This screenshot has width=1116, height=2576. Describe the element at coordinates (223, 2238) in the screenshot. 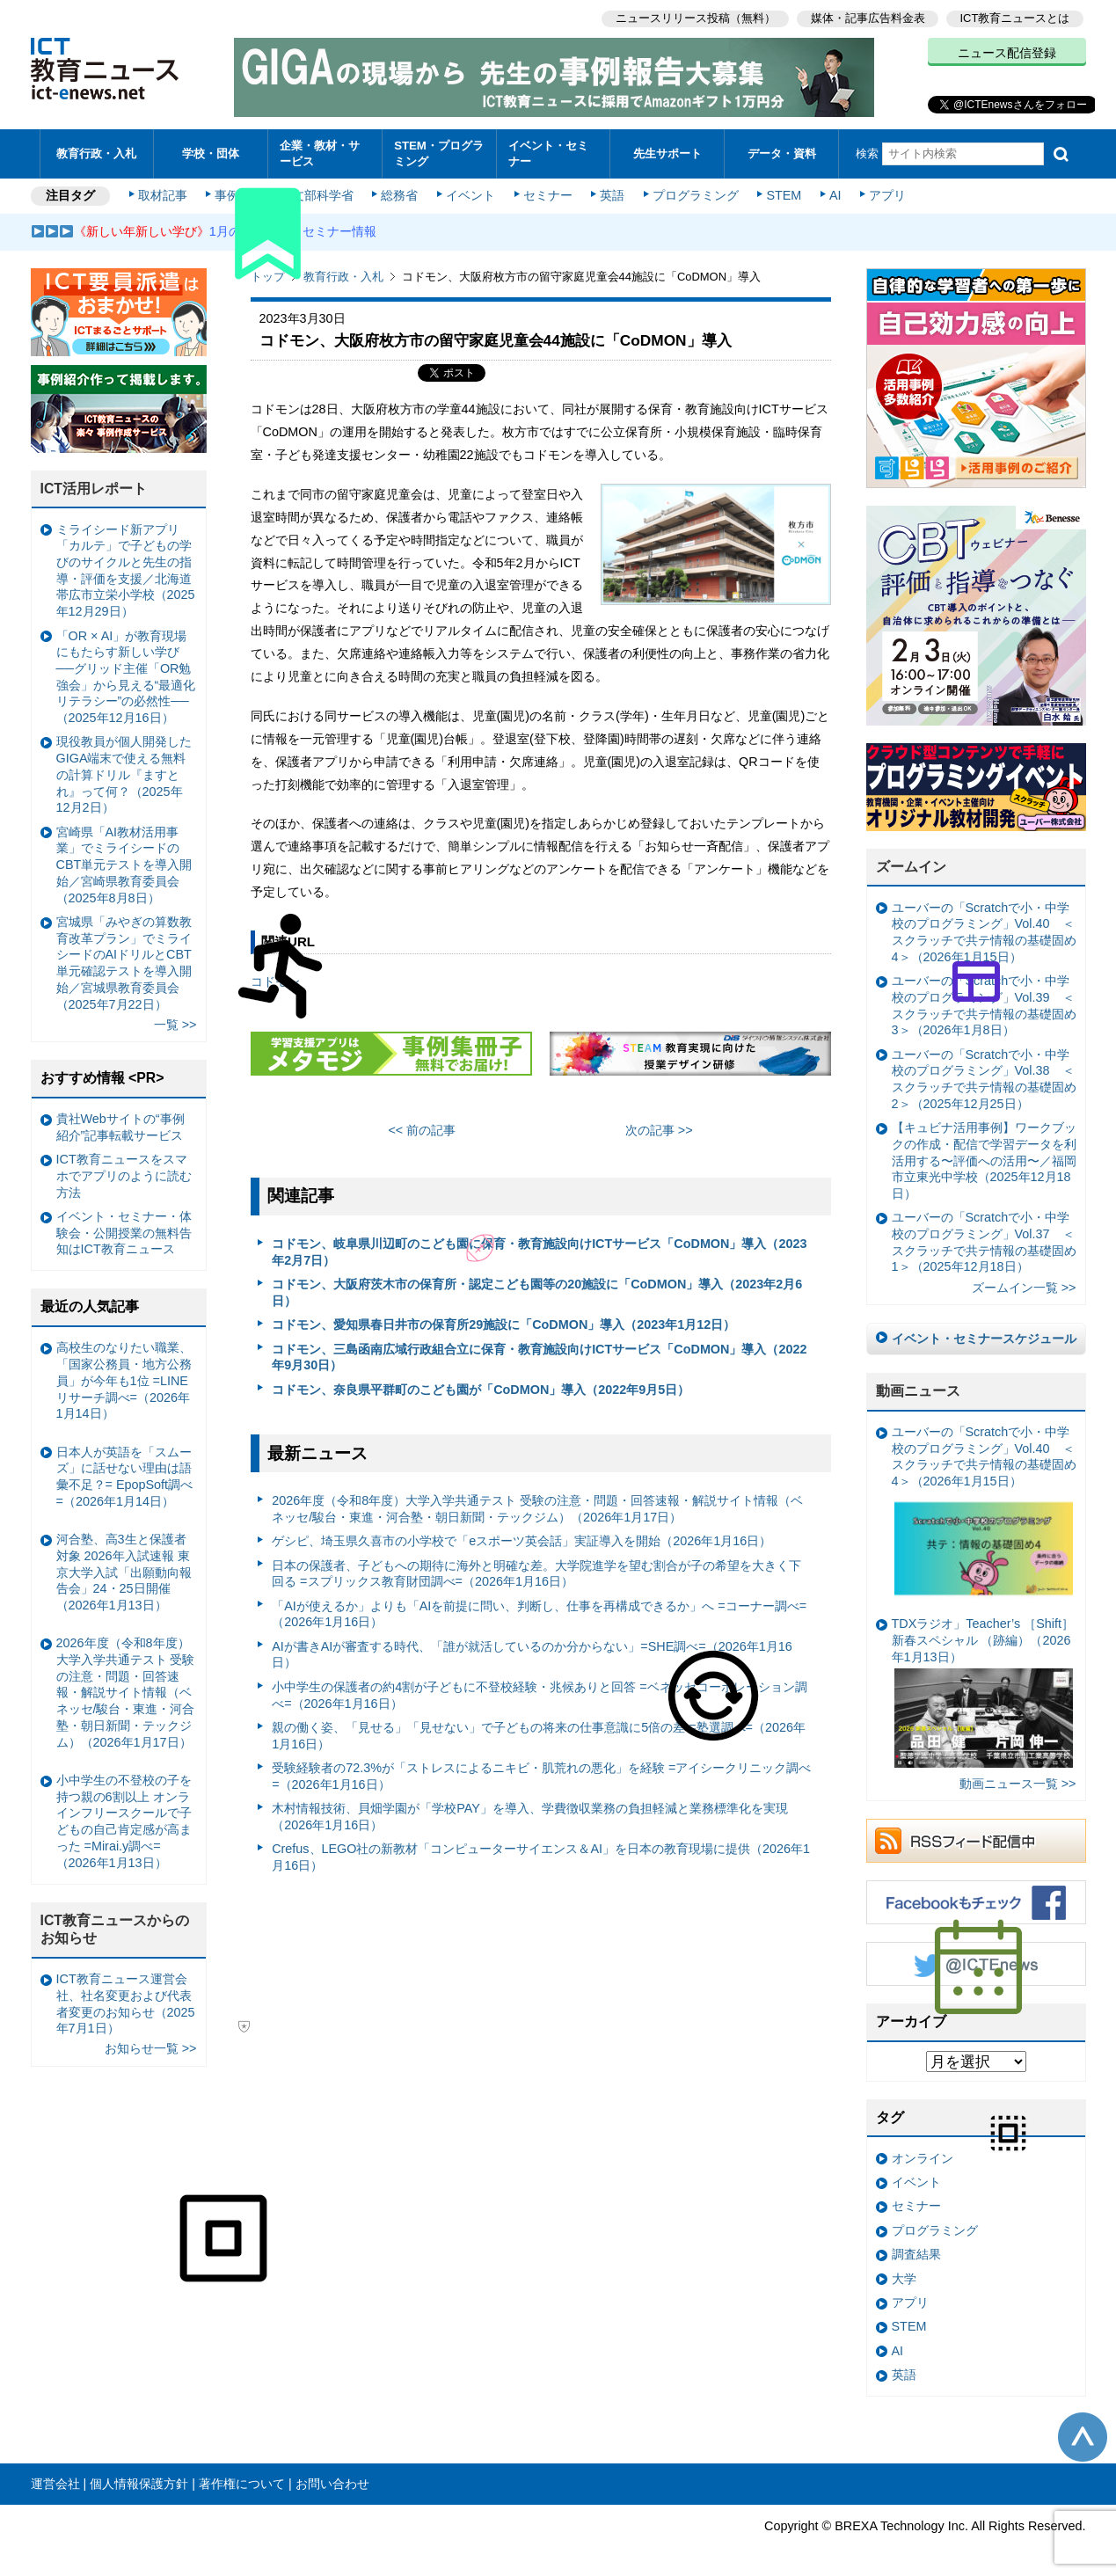

I see `square payment or point-of-sale app` at that location.